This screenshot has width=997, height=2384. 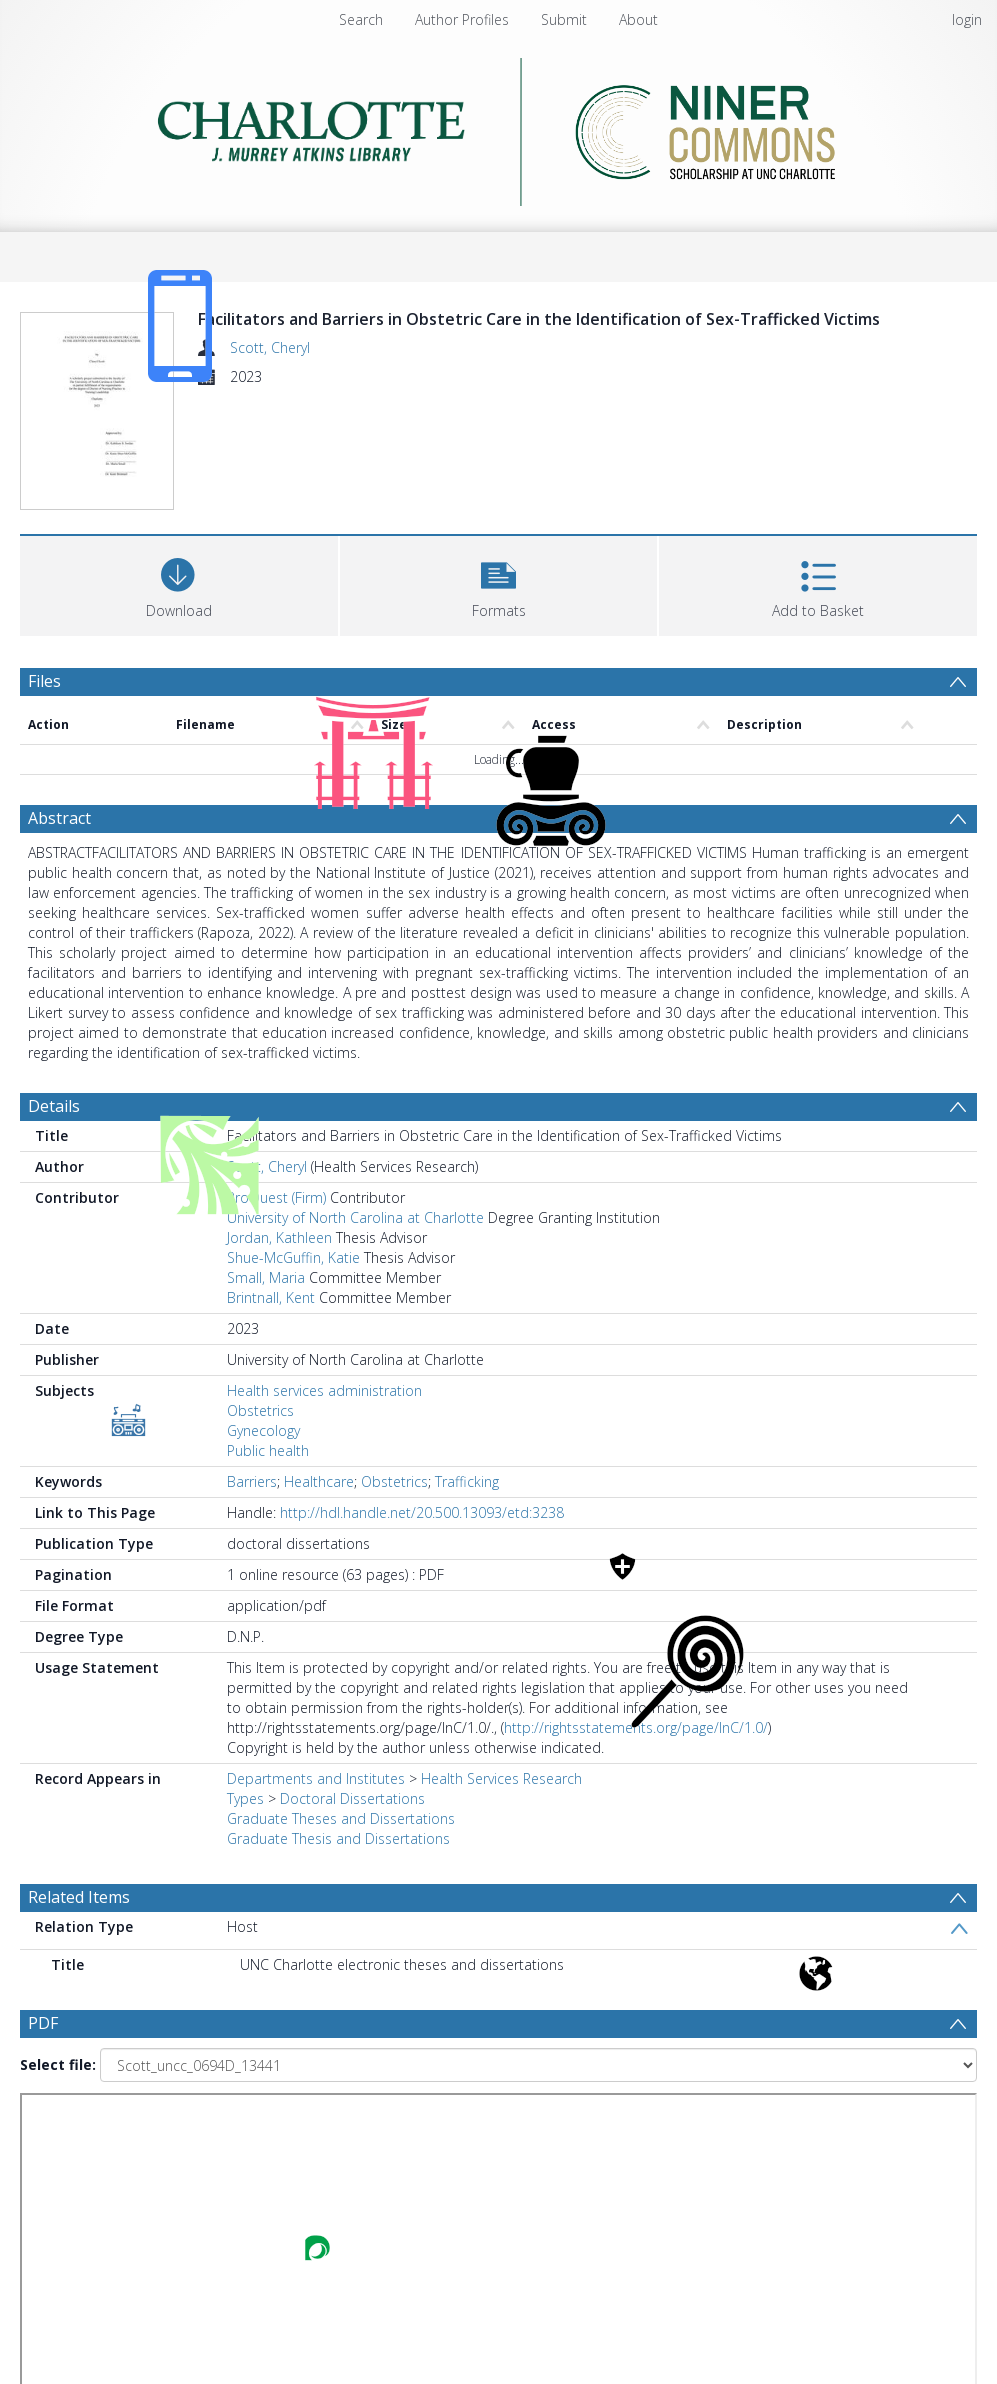 What do you see at coordinates (180, 326) in the screenshot?
I see `indicates mobile device or smartphone compatibility` at bounding box center [180, 326].